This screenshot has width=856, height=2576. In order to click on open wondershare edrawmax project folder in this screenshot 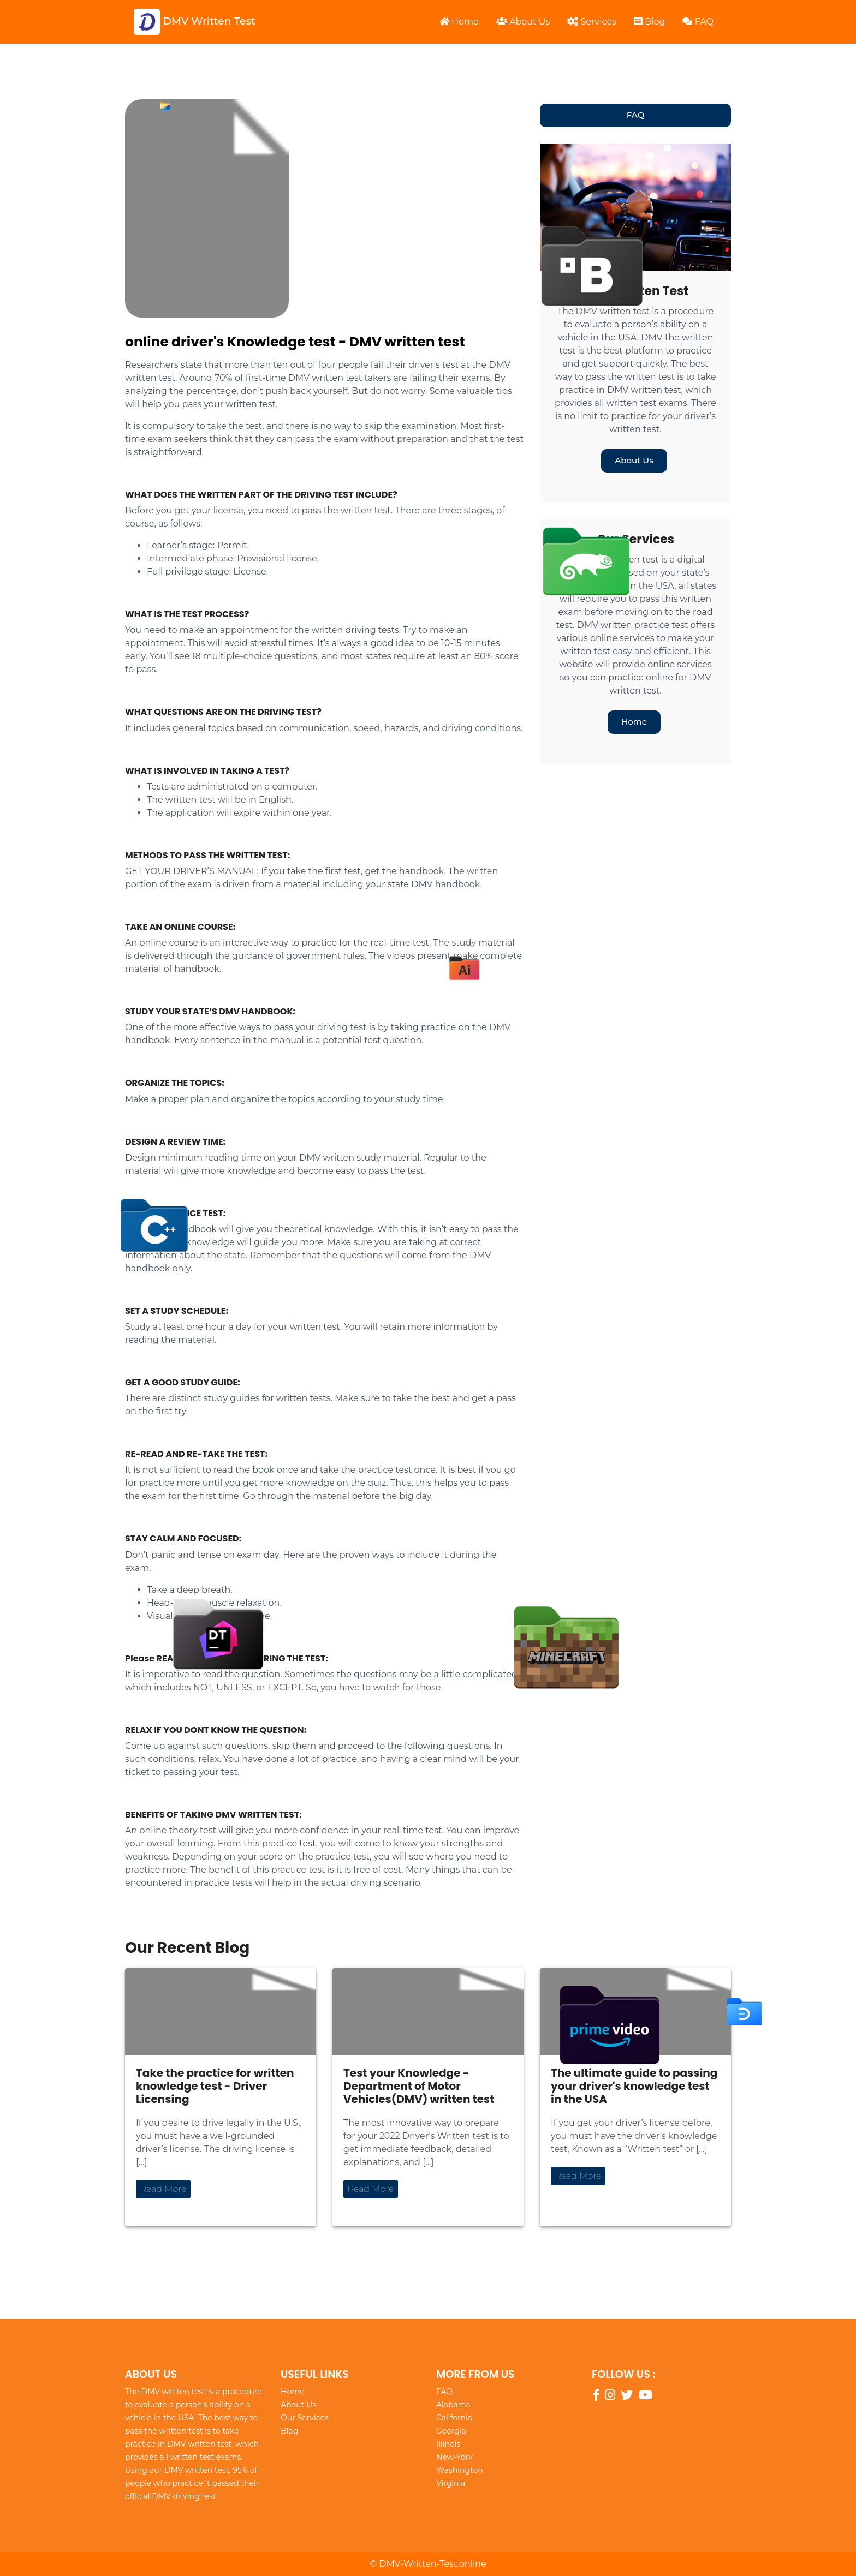, I will do `click(744, 2012)`.